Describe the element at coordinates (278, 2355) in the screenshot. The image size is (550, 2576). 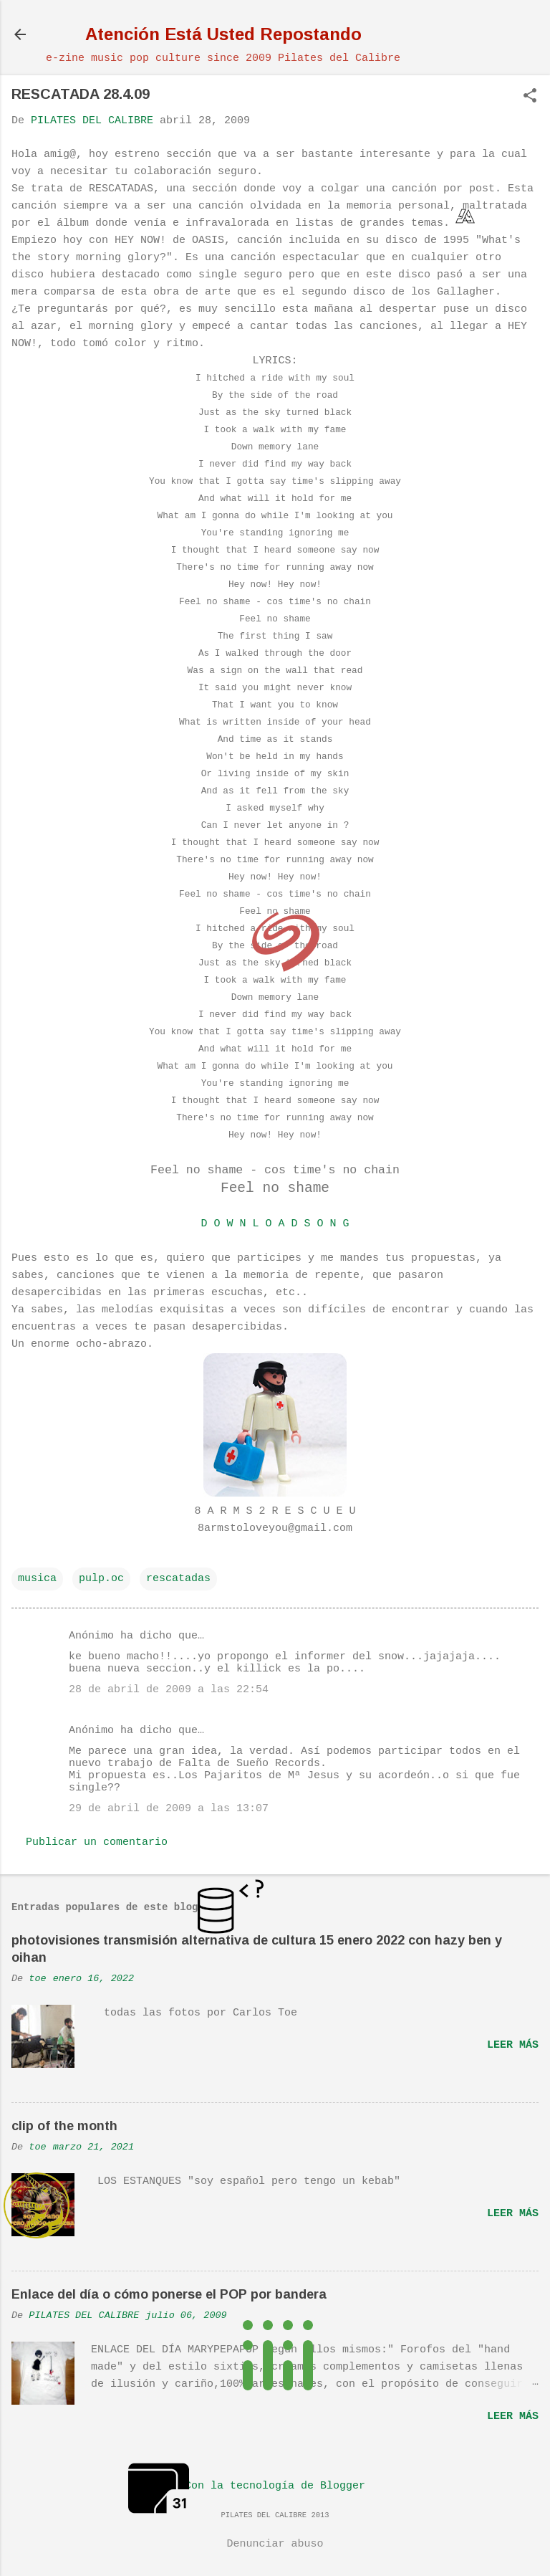
I see `plotly data visualization platform logo` at that location.